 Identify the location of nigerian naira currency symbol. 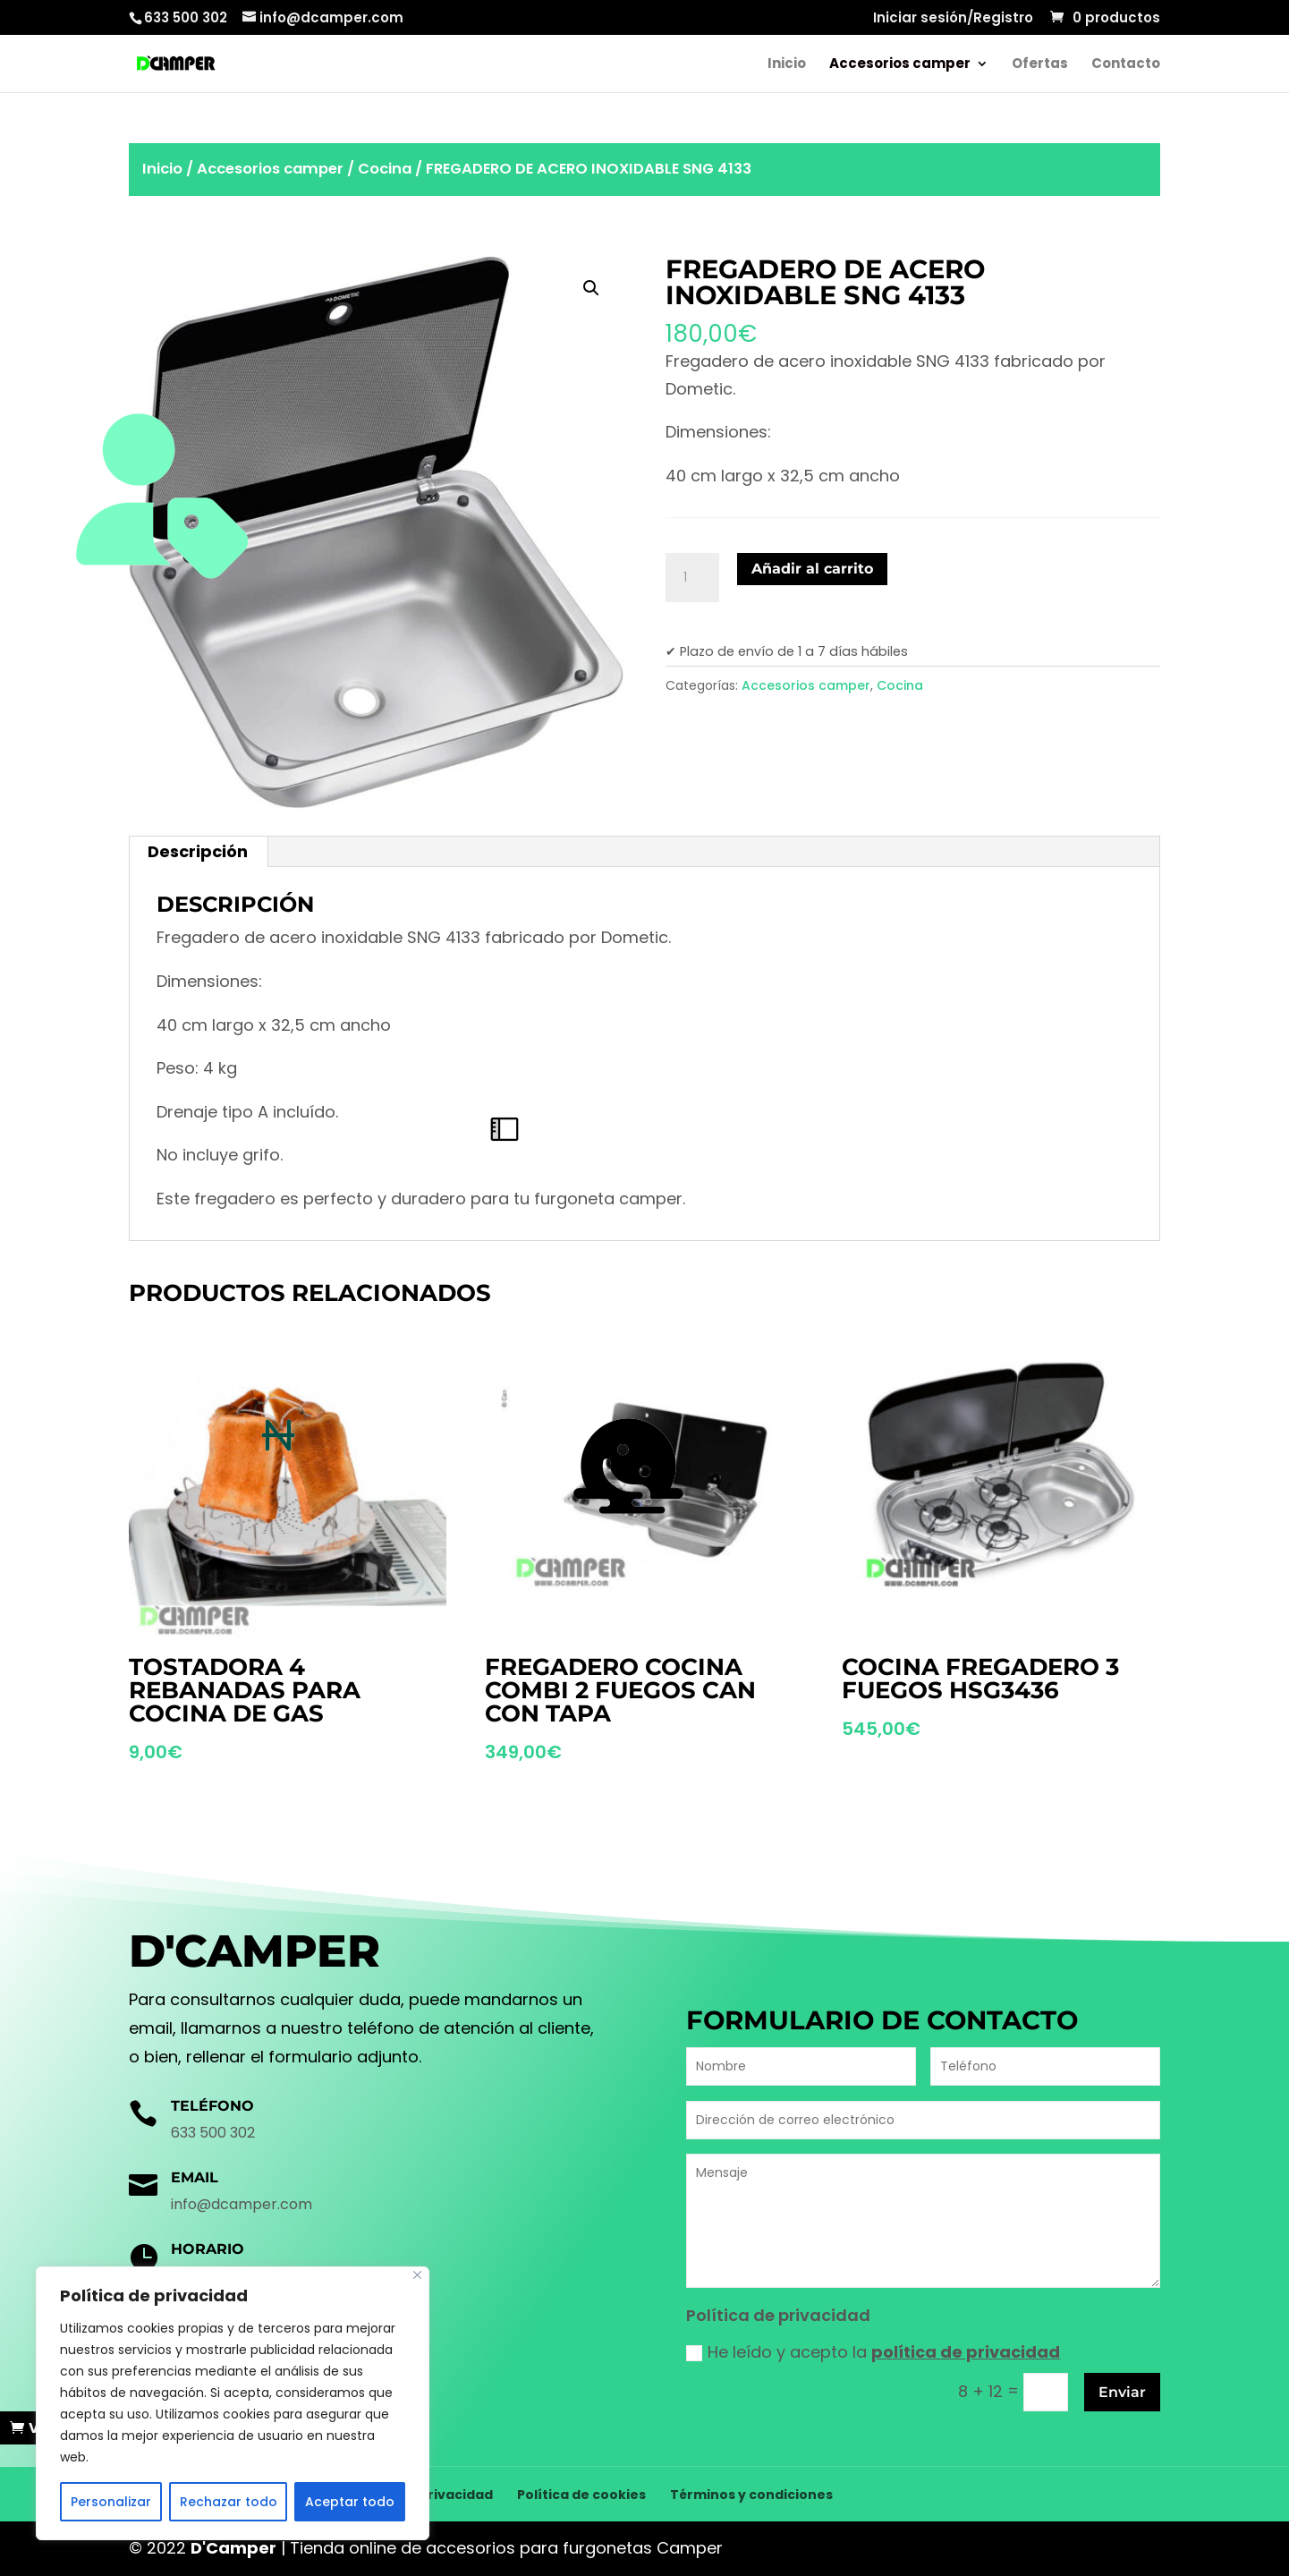
(278, 1435).